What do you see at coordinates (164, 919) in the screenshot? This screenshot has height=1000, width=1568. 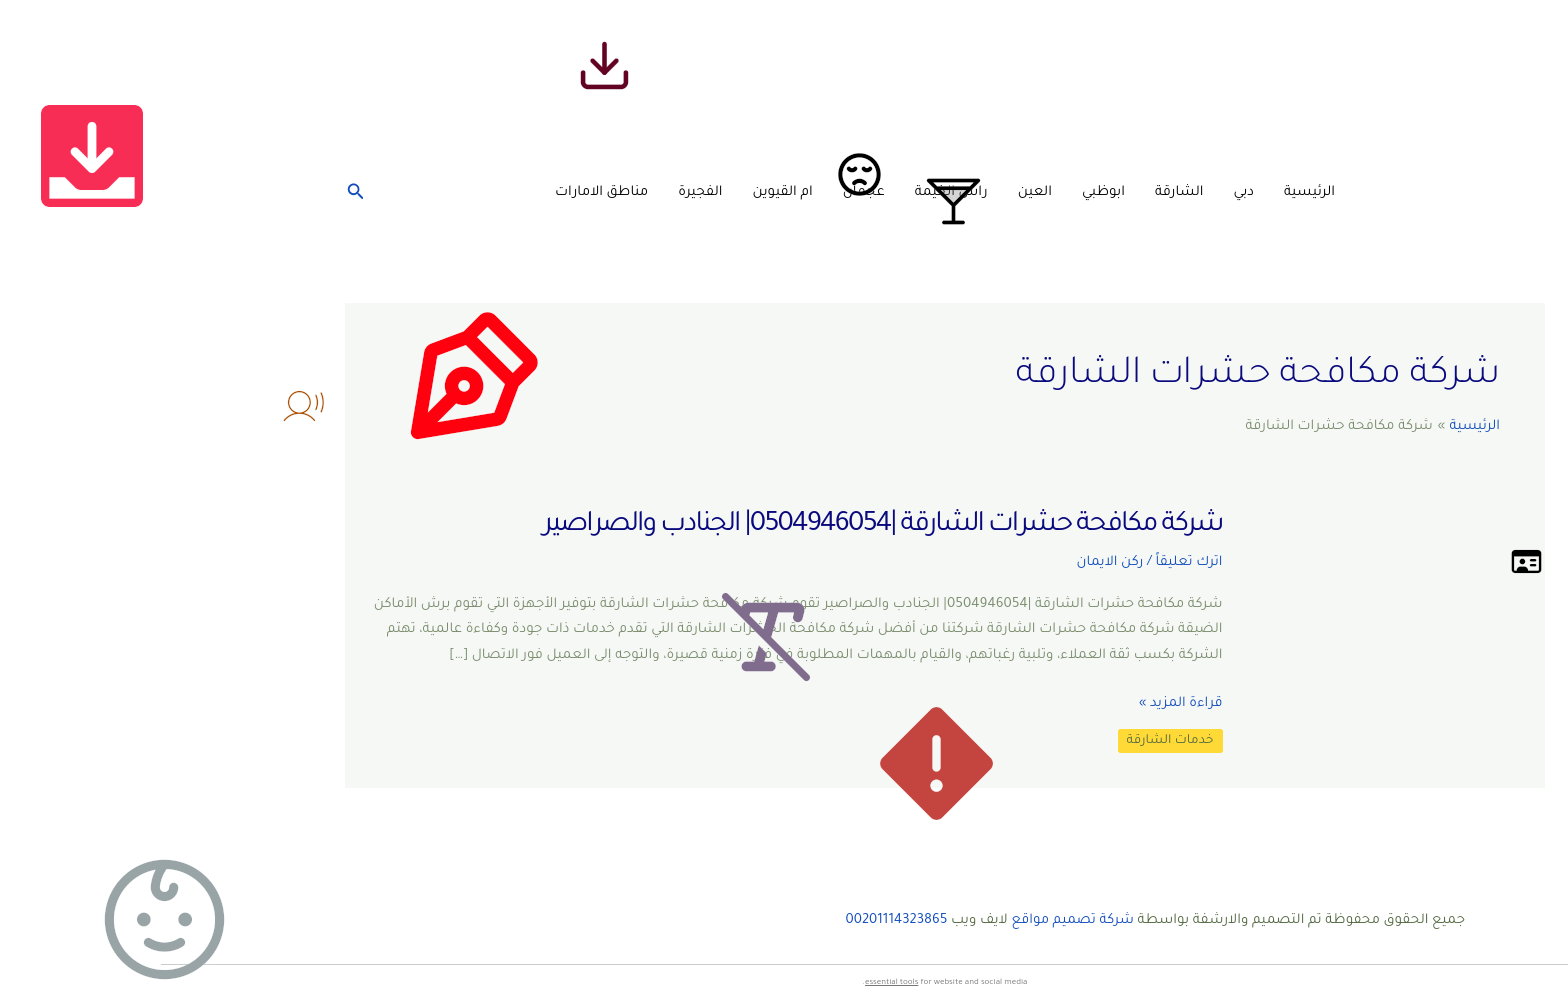 I see `access baby or child-related settings` at bounding box center [164, 919].